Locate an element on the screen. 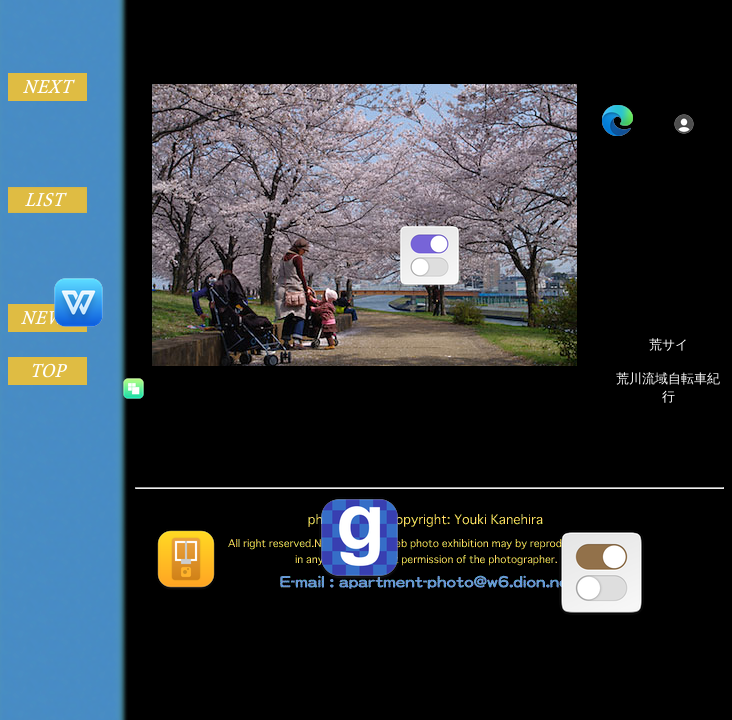 The height and width of the screenshot is (720, 732). open window tiling and arrangement controls is located at coordinates (133, 388).